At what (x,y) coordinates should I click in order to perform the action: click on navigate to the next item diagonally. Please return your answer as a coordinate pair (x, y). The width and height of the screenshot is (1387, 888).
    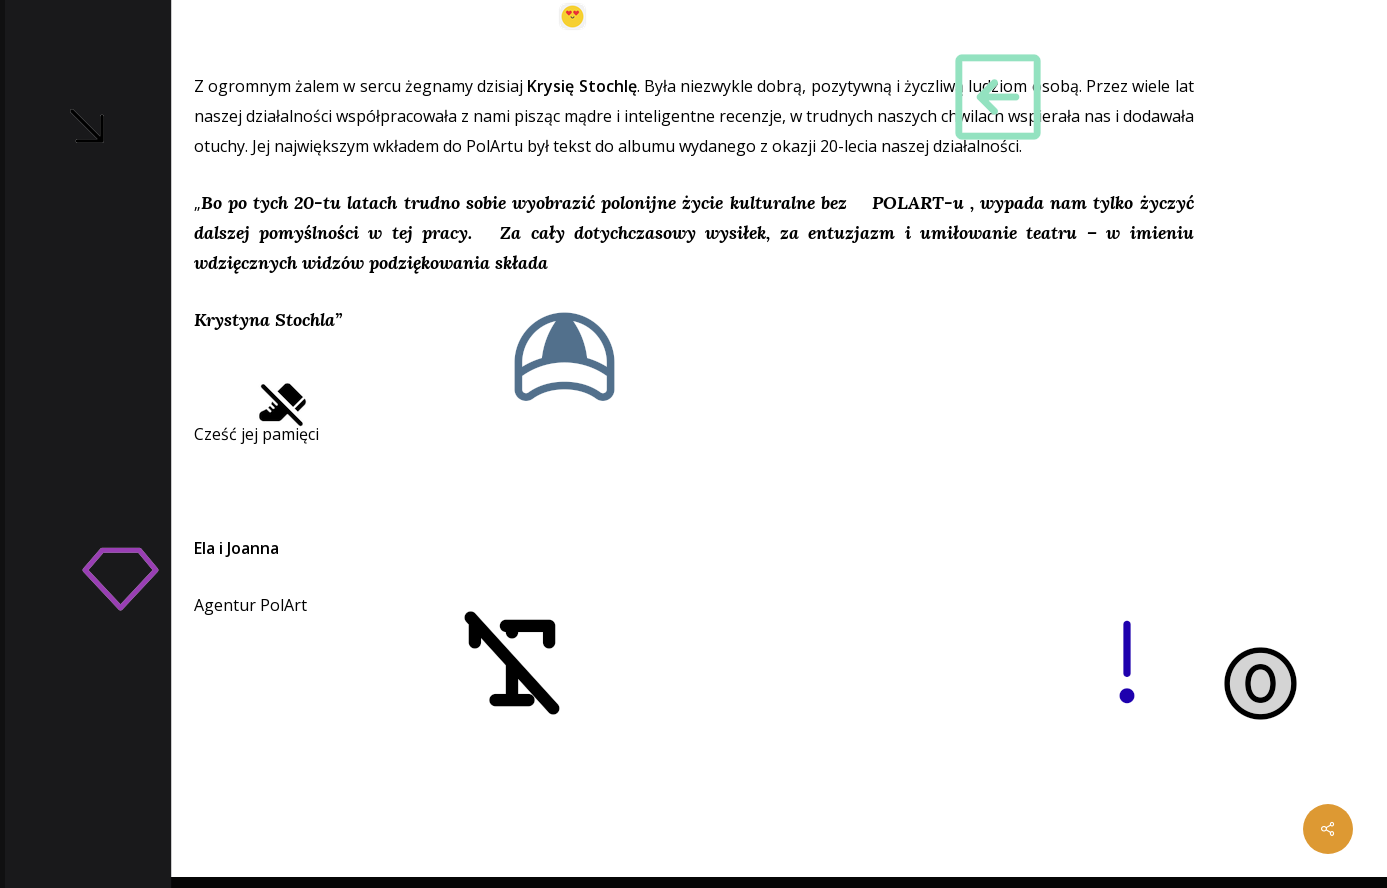
    Looking at the image, I should click on (87, 126).